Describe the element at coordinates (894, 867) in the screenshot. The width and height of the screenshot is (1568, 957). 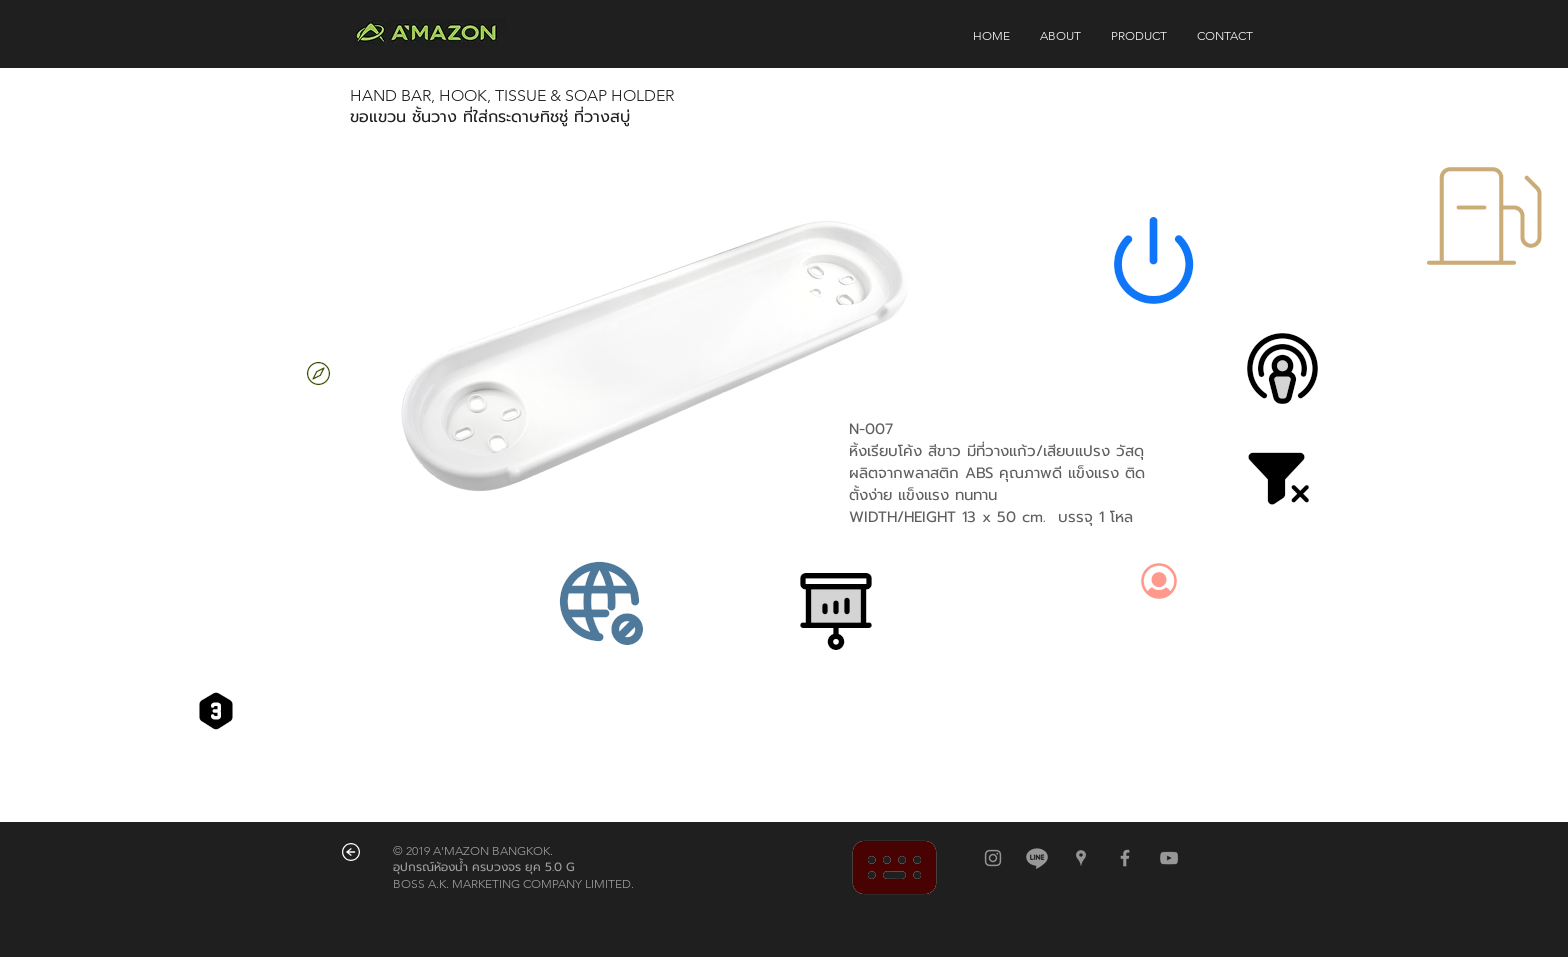
I see `open the on-screen keyboard` at that location.